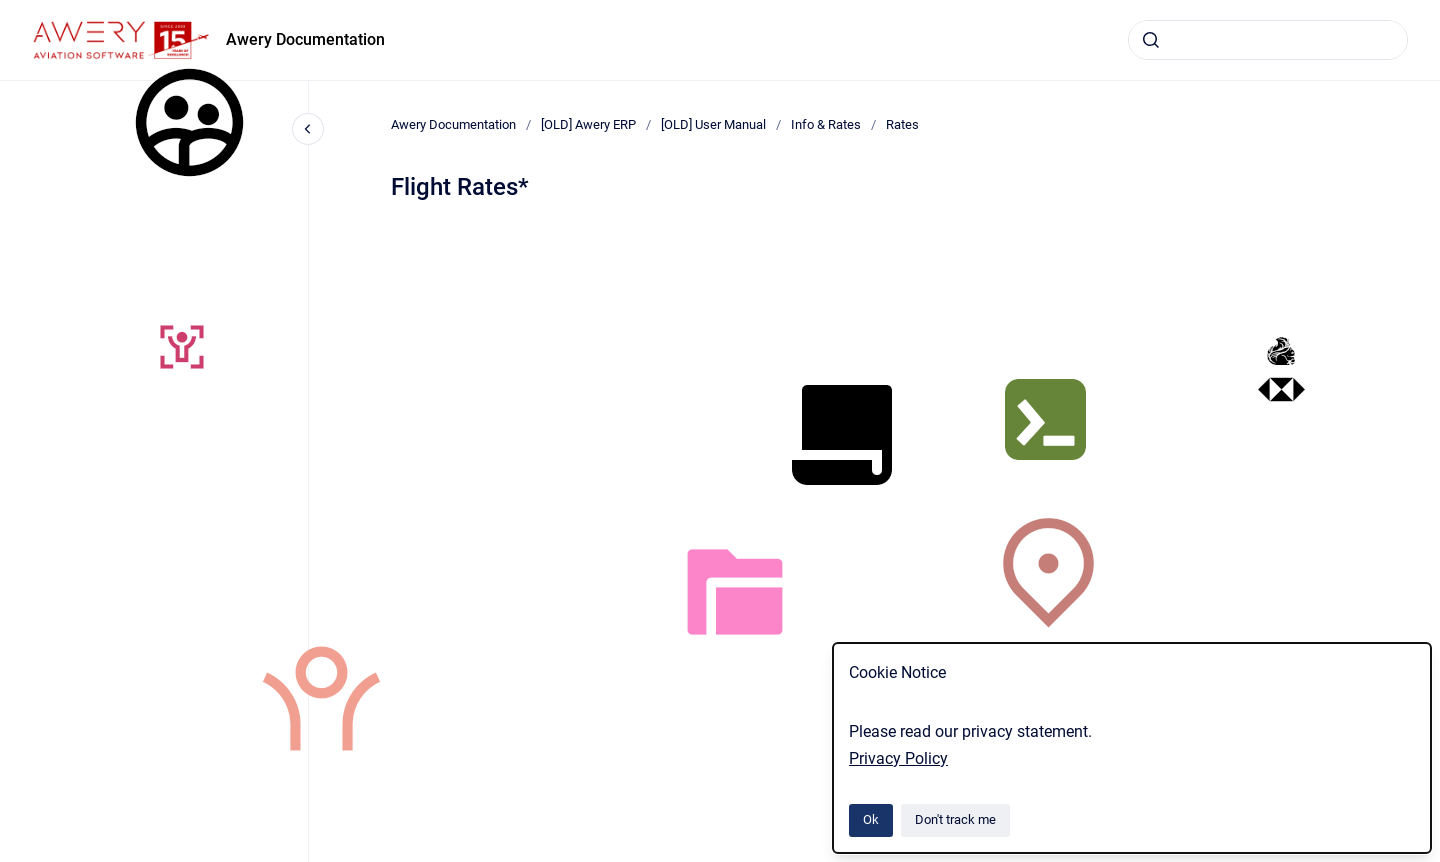 The width and height of the screenshot is (1440, 862). What do you see at coordinates (1048, 568) in the screenshot?
I see `view or select a location on the map` at bounding box center [1048, 568].